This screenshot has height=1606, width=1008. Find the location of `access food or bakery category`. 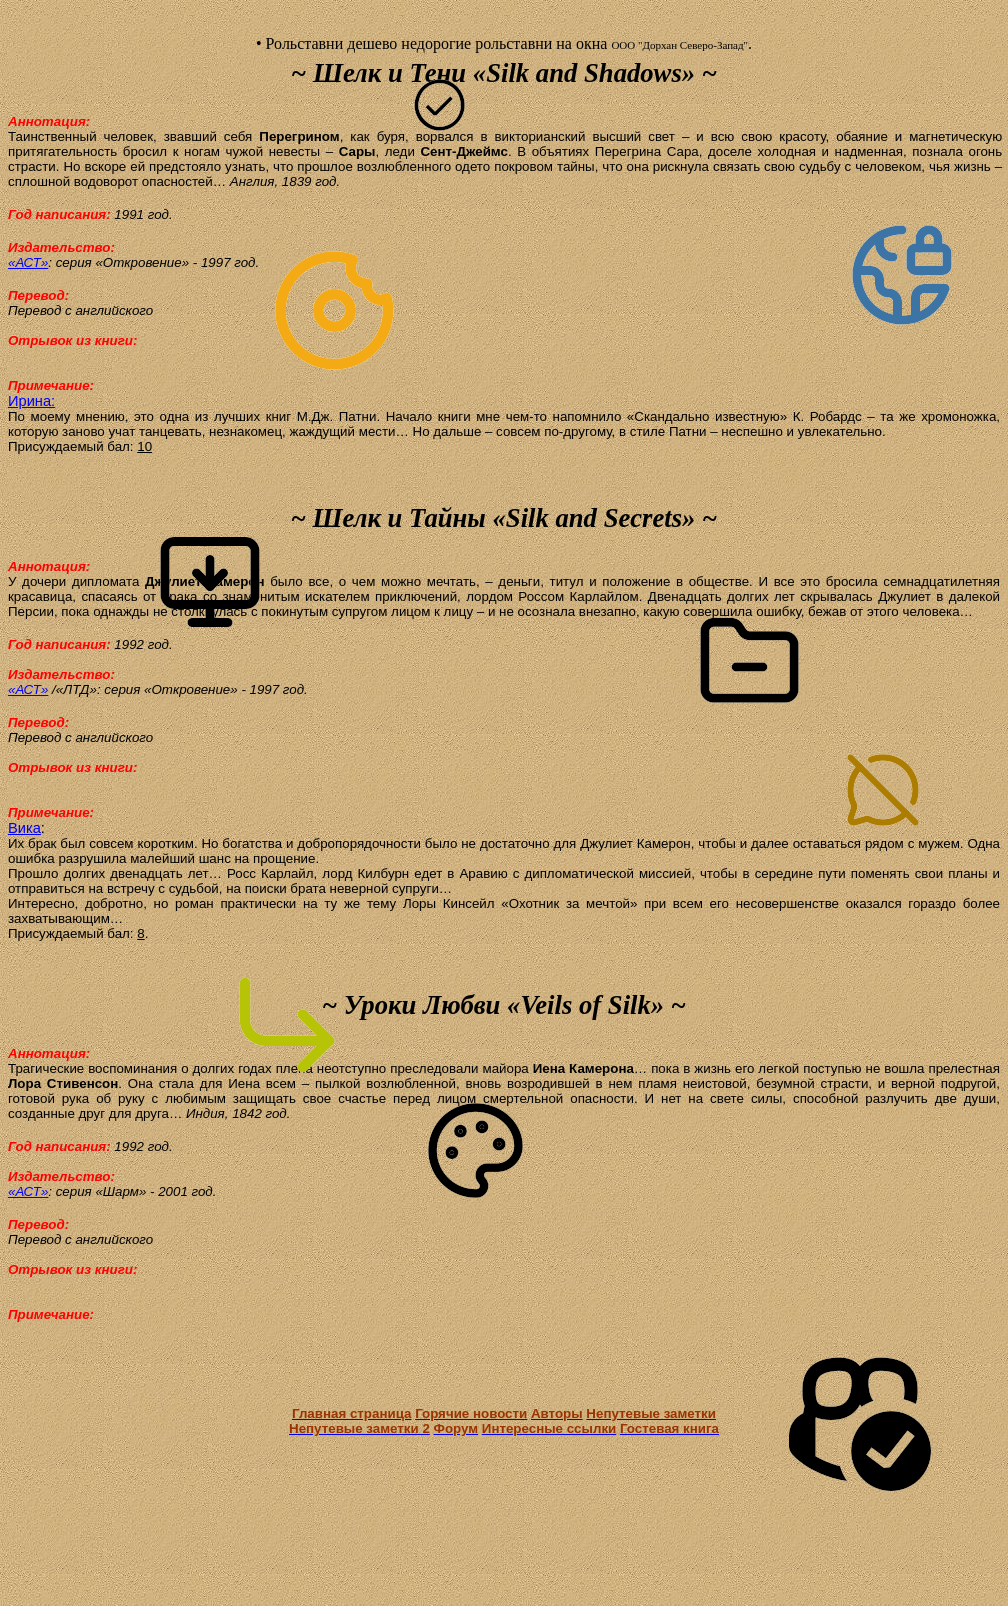

access food or bakery category is located at coordinates (334, 310).